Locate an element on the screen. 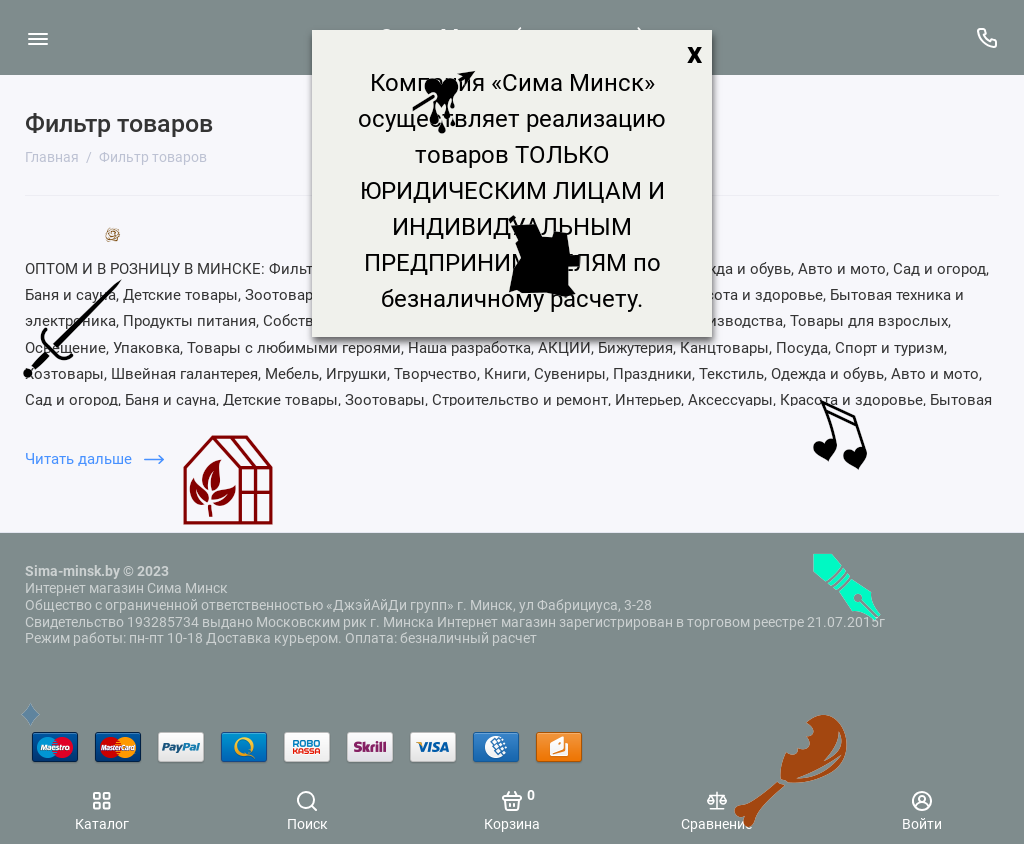 This screenshot has height=844, width=1024. compose a new document or note is located at coordinates (847, 587).